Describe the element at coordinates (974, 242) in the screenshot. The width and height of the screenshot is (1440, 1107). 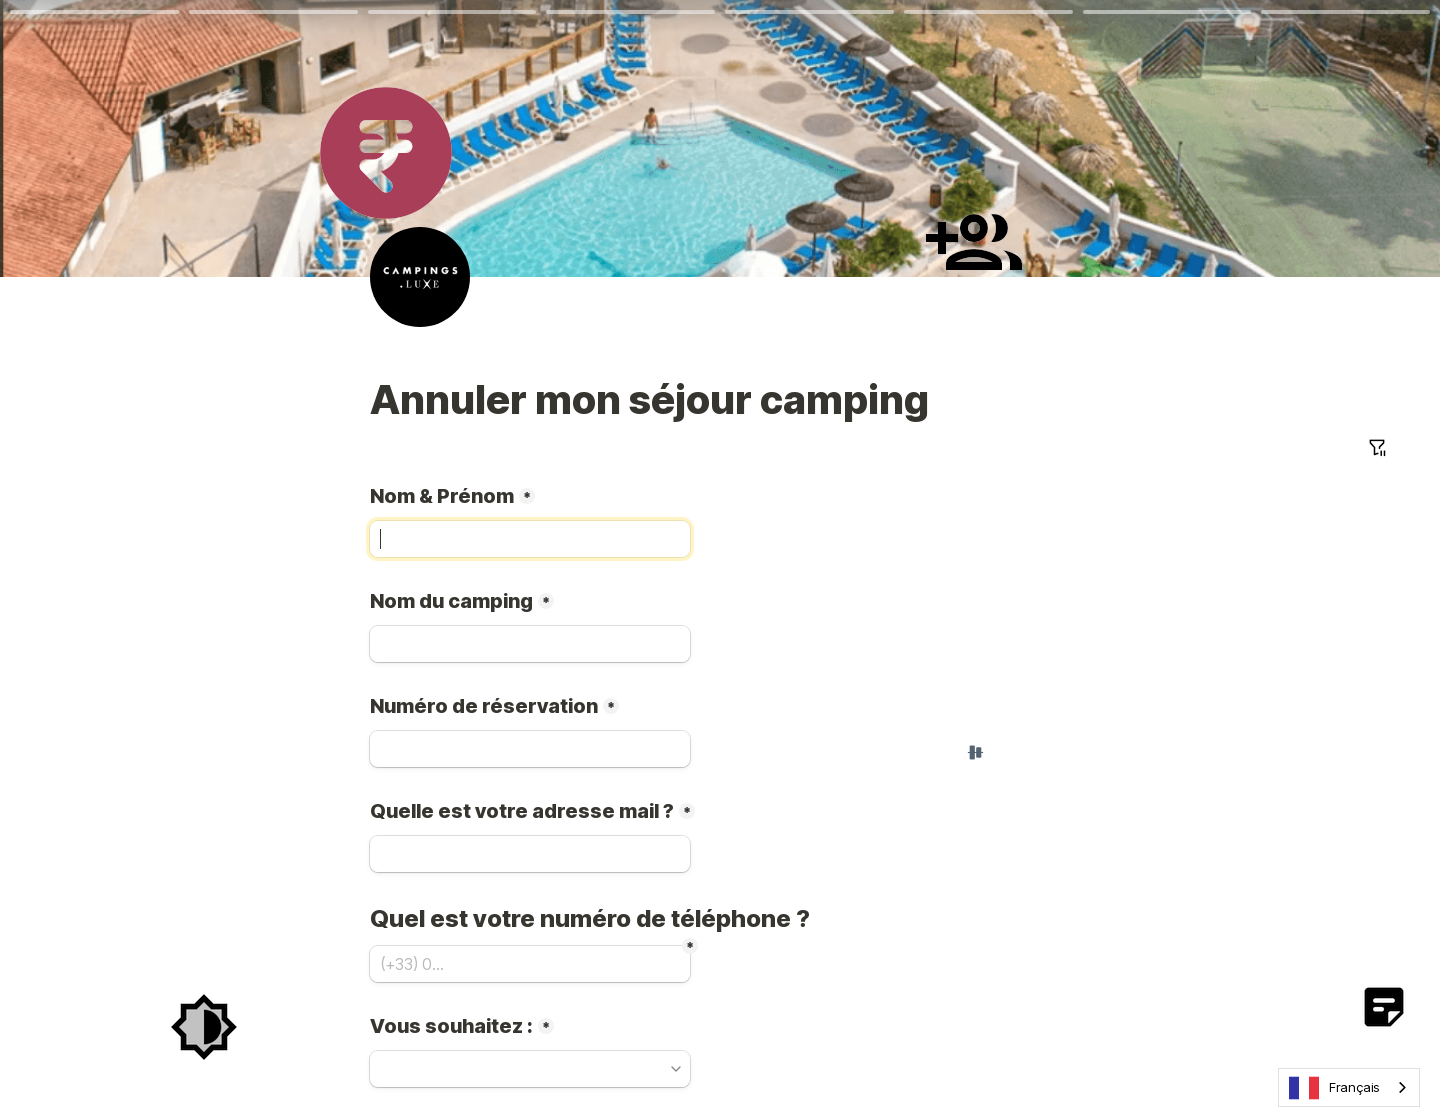
I see `add a new member to a group` at that location.